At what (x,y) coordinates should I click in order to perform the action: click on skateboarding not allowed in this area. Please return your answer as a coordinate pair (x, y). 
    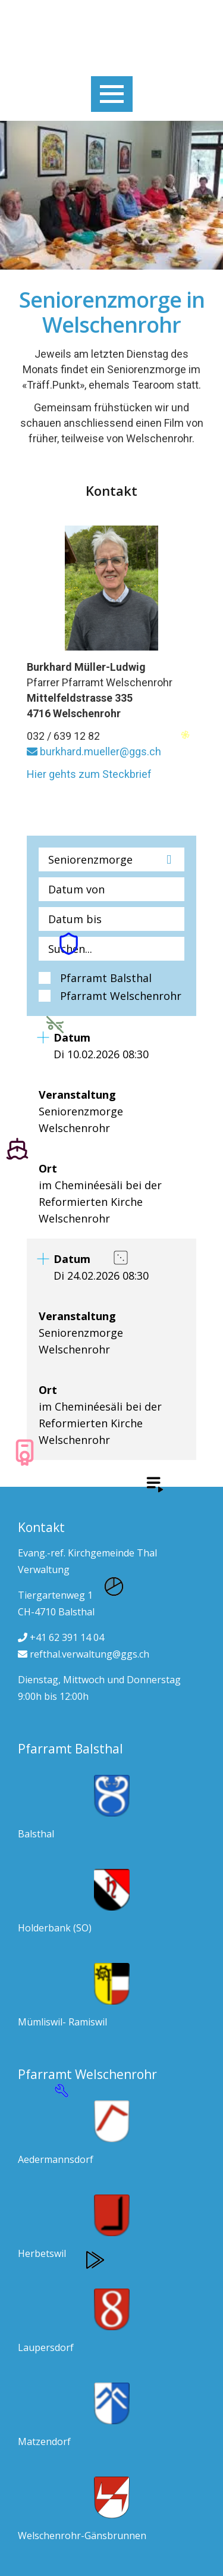
    Looking at the image, I should click on (55, 1024).